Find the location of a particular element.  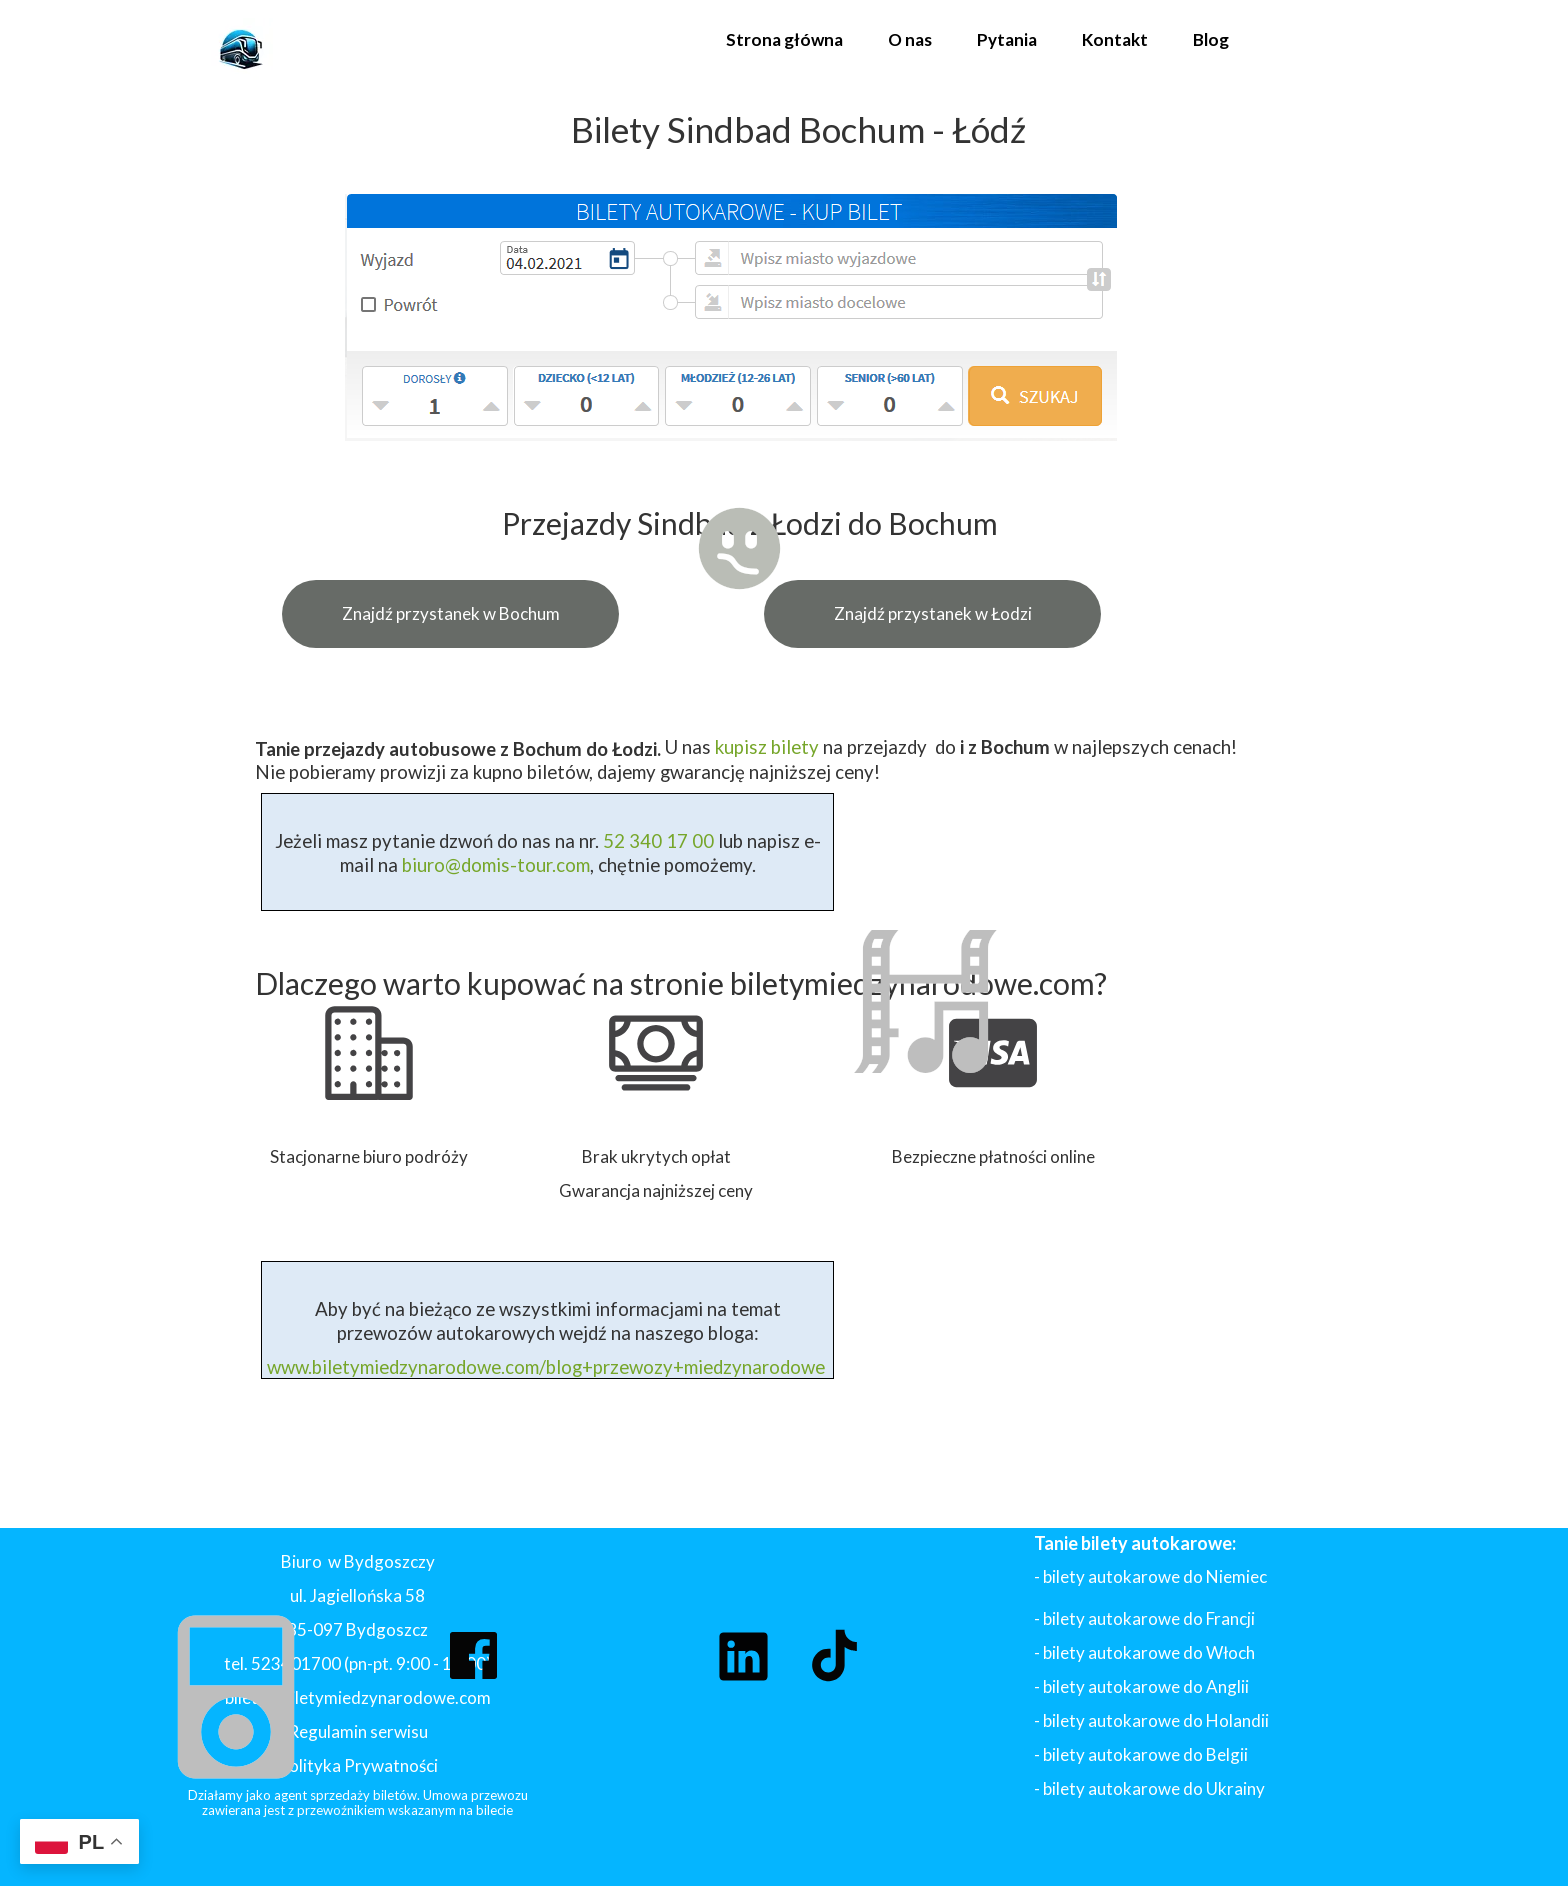

indicates confusion or uncertainty about an action is located at coordinates (739, 548).